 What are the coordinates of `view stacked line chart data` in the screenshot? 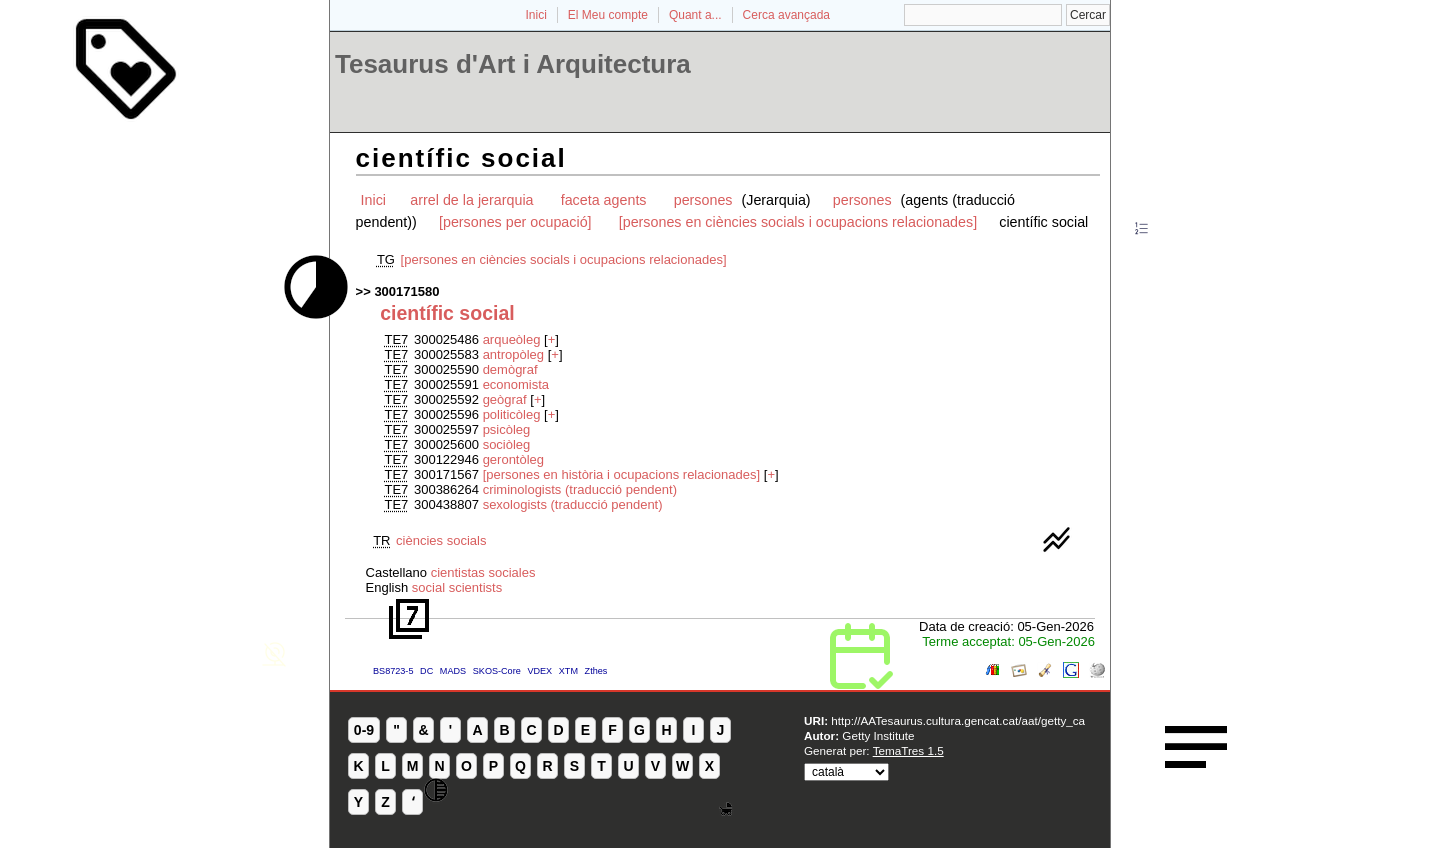 It's located at (1056, 539).